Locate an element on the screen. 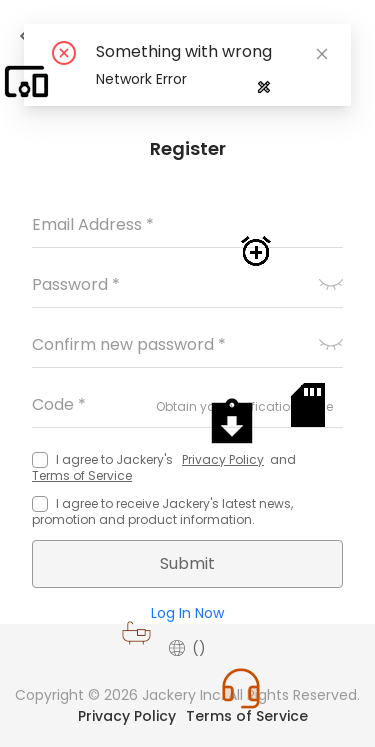 This screenshot has height=747, width=375. add a new alarm is located at coordinates (256, 251).